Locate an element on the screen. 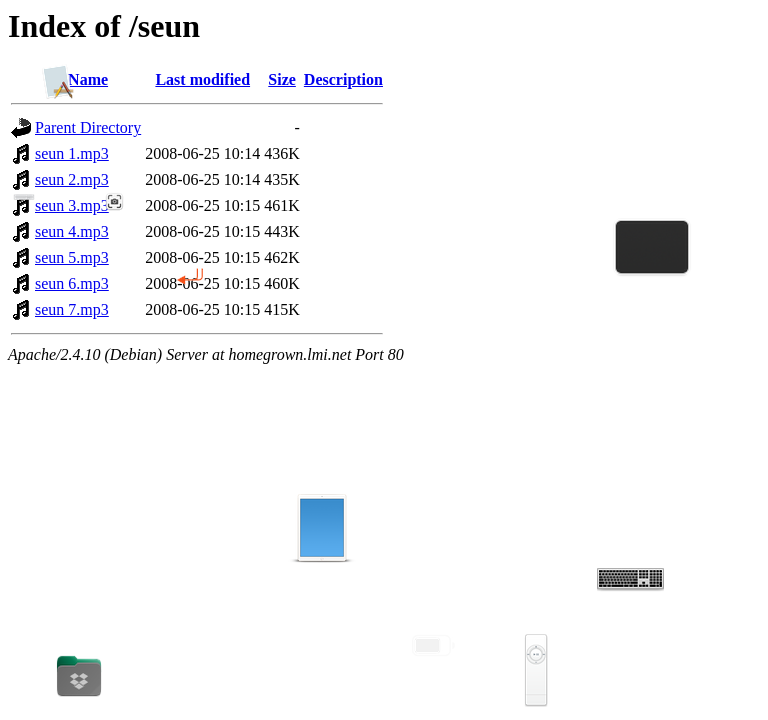 The width and height of the screenshot is (768, 720). generic application icon for unidentified apps is located at coordinates (56, 81).